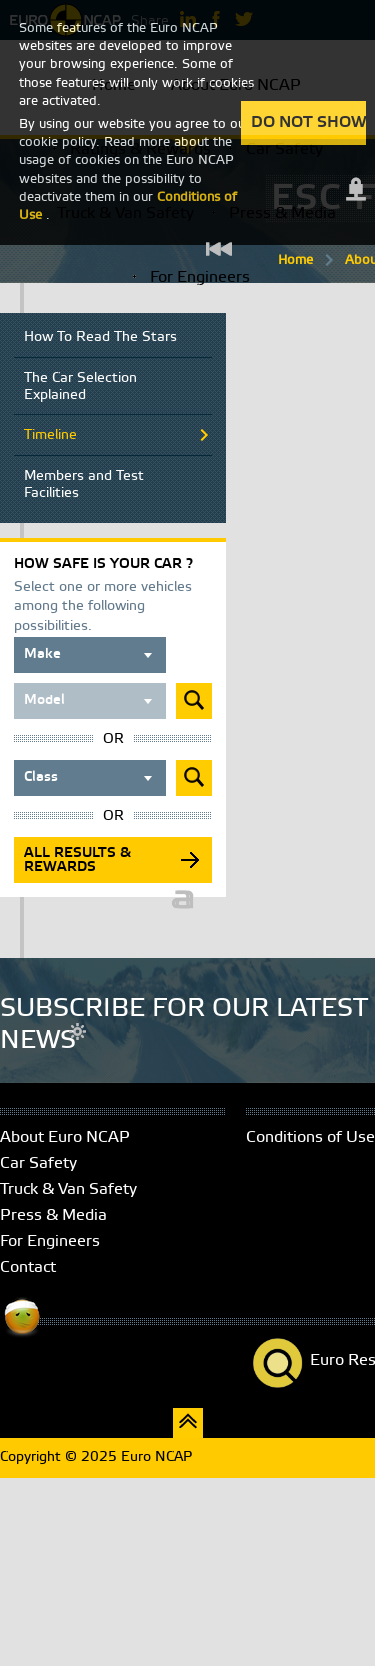 The image size is (375, 1666). Describe the element at coordinates (182, 899) in the screenshot. I see `apply bold formatting to selected text` at that location.